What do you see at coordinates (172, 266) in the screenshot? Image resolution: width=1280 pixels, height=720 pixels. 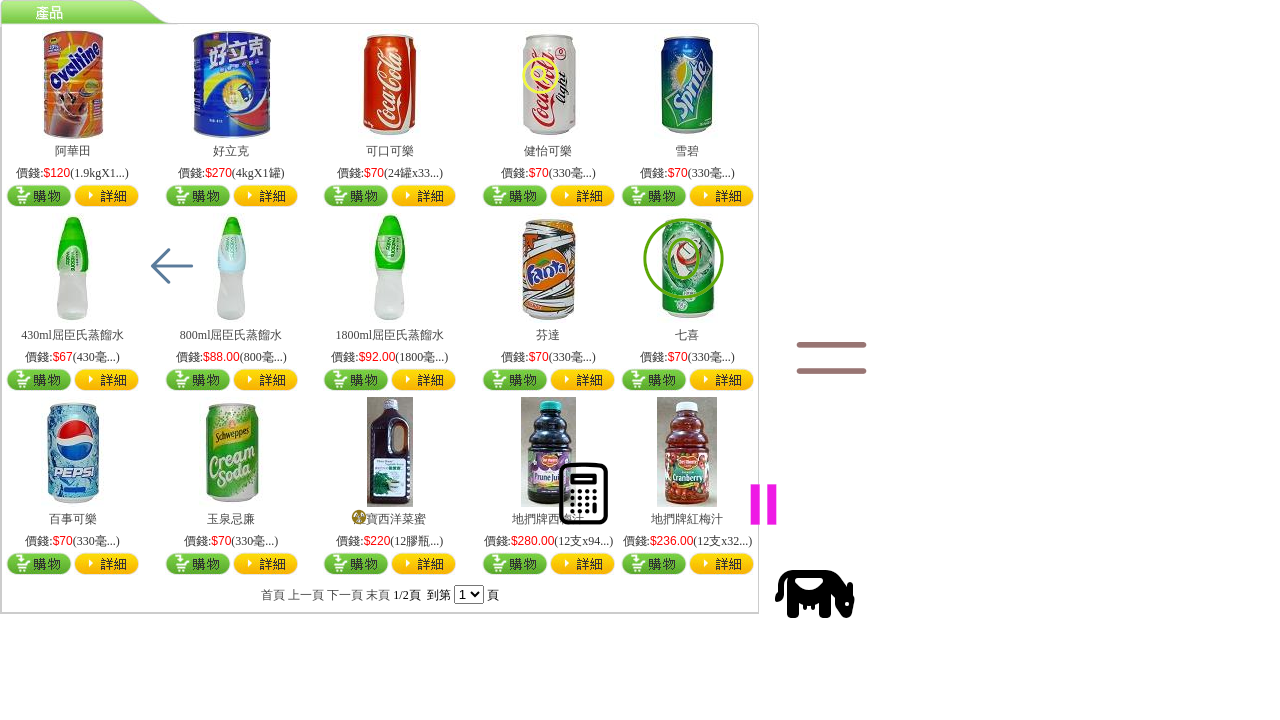 I see `go back to the previous screen` at bounding box center [172, 266].